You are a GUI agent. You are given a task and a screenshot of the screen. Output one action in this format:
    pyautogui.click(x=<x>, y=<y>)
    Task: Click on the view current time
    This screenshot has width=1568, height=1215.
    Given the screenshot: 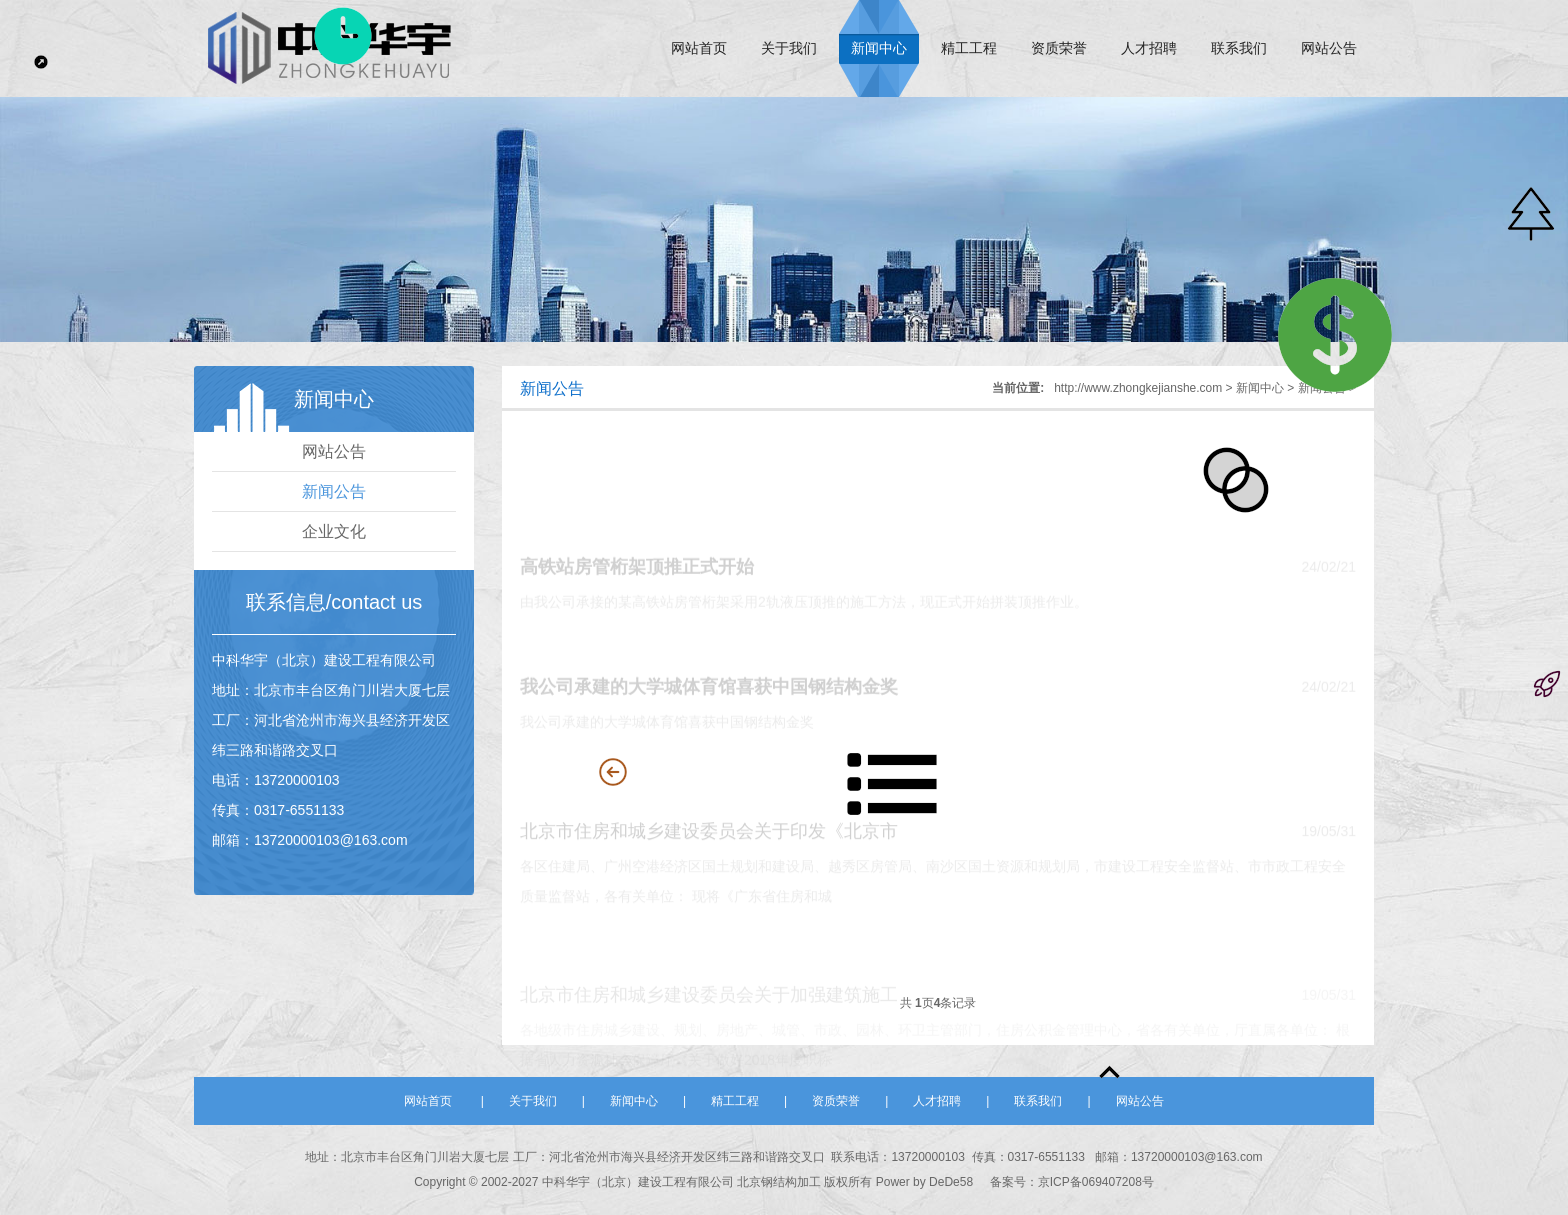 What is the action you would take?
    pyautogui.click(x=343, y=36)
    